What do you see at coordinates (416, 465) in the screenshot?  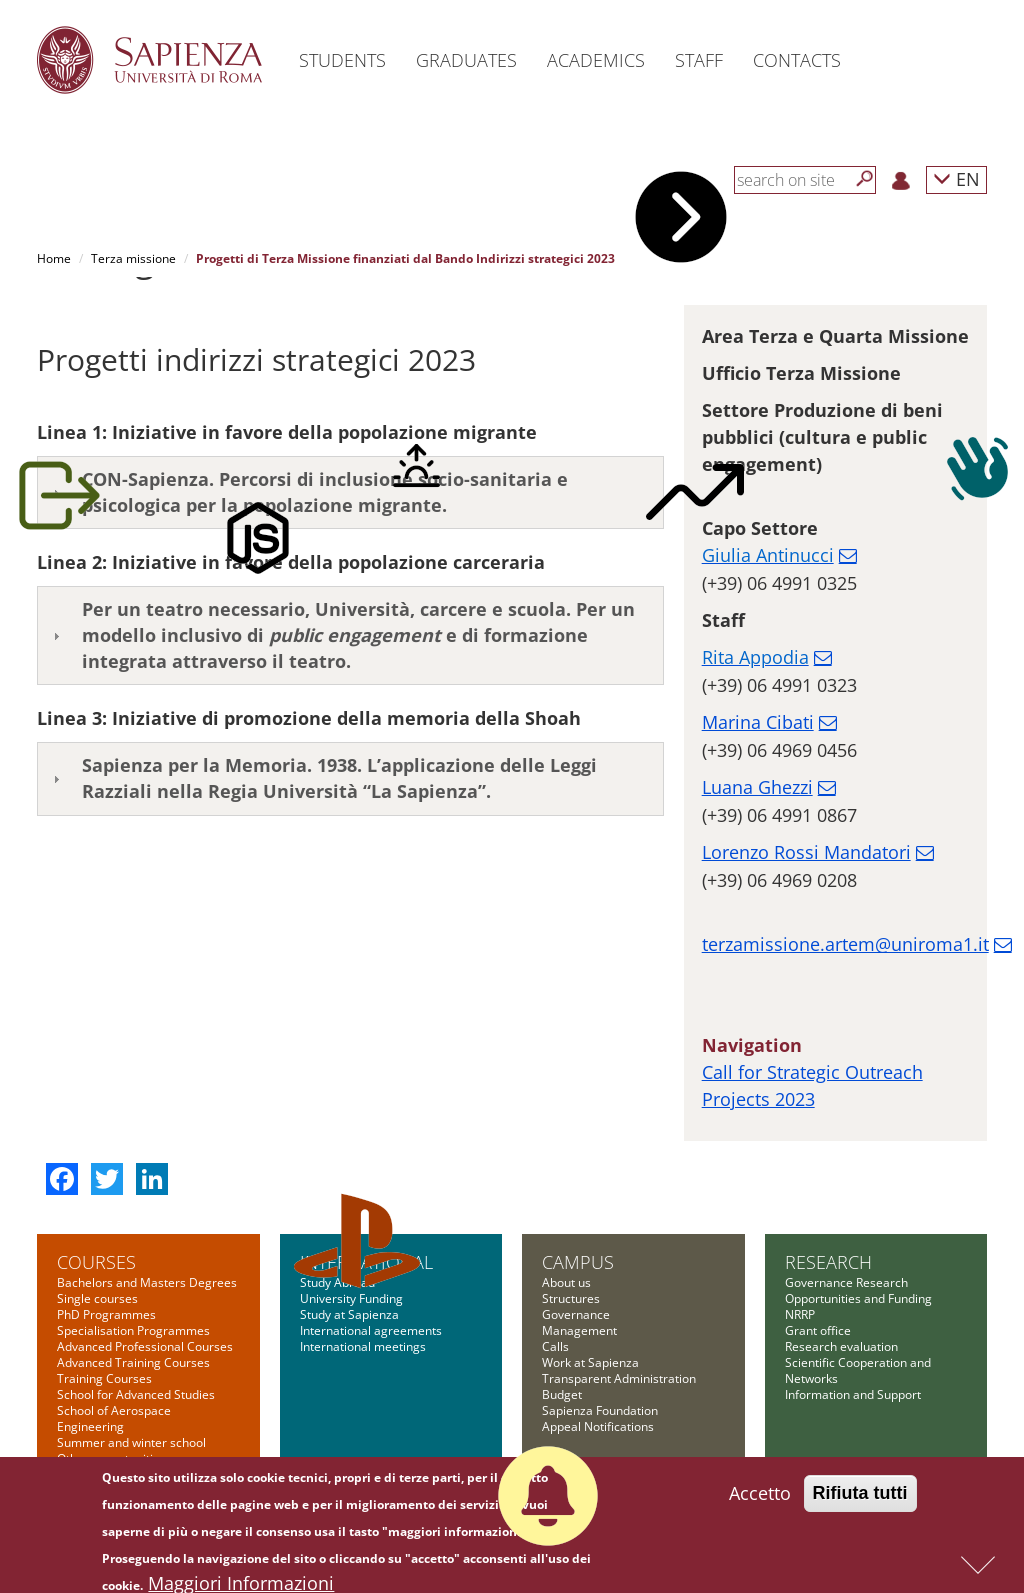 I see `indicates sunrise or morning time` at bounding box center [416, 465].